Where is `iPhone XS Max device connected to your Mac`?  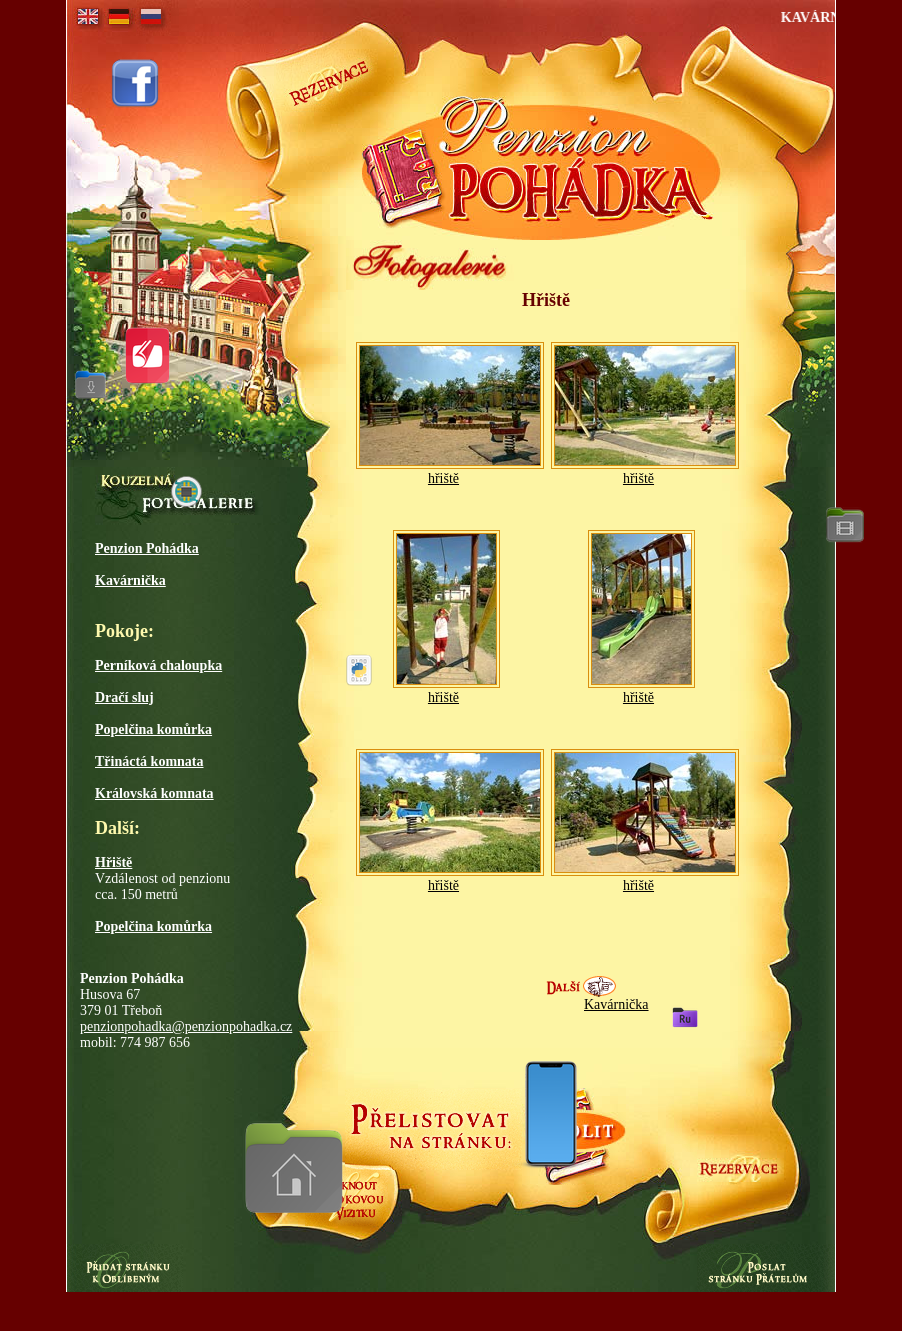 iPhone XS Max device connected to your Mac is located at coordinates (551, 1115).